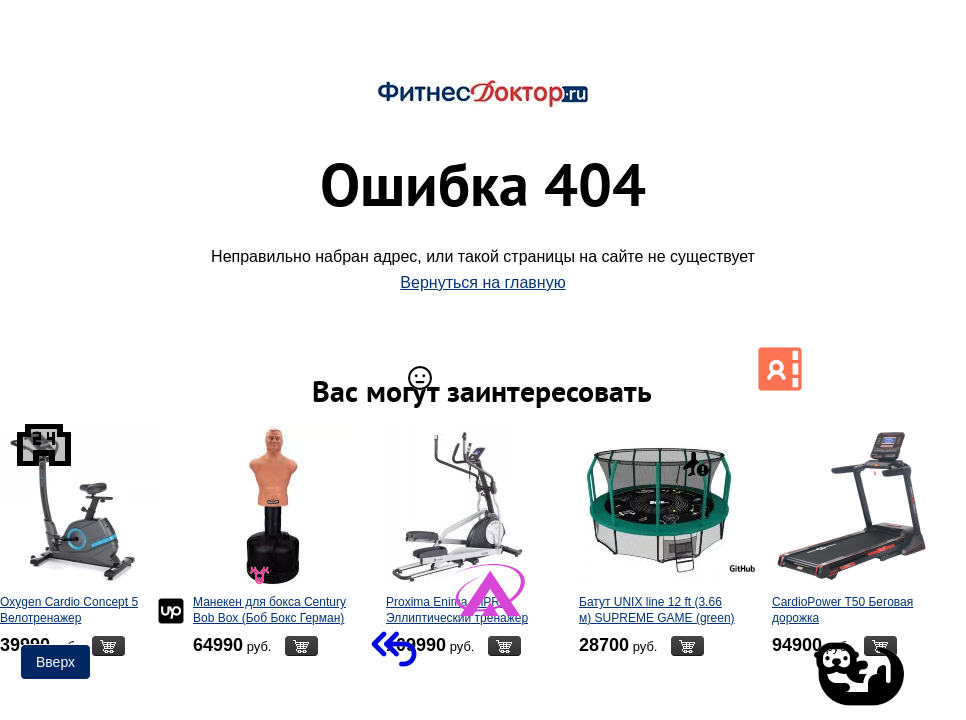 The width and height of the screenshot is (966, 720). What do you see at coordinates (259, 575) in the screenshot?
I see `wildlife or nature category` at bounding box center [259, 575].